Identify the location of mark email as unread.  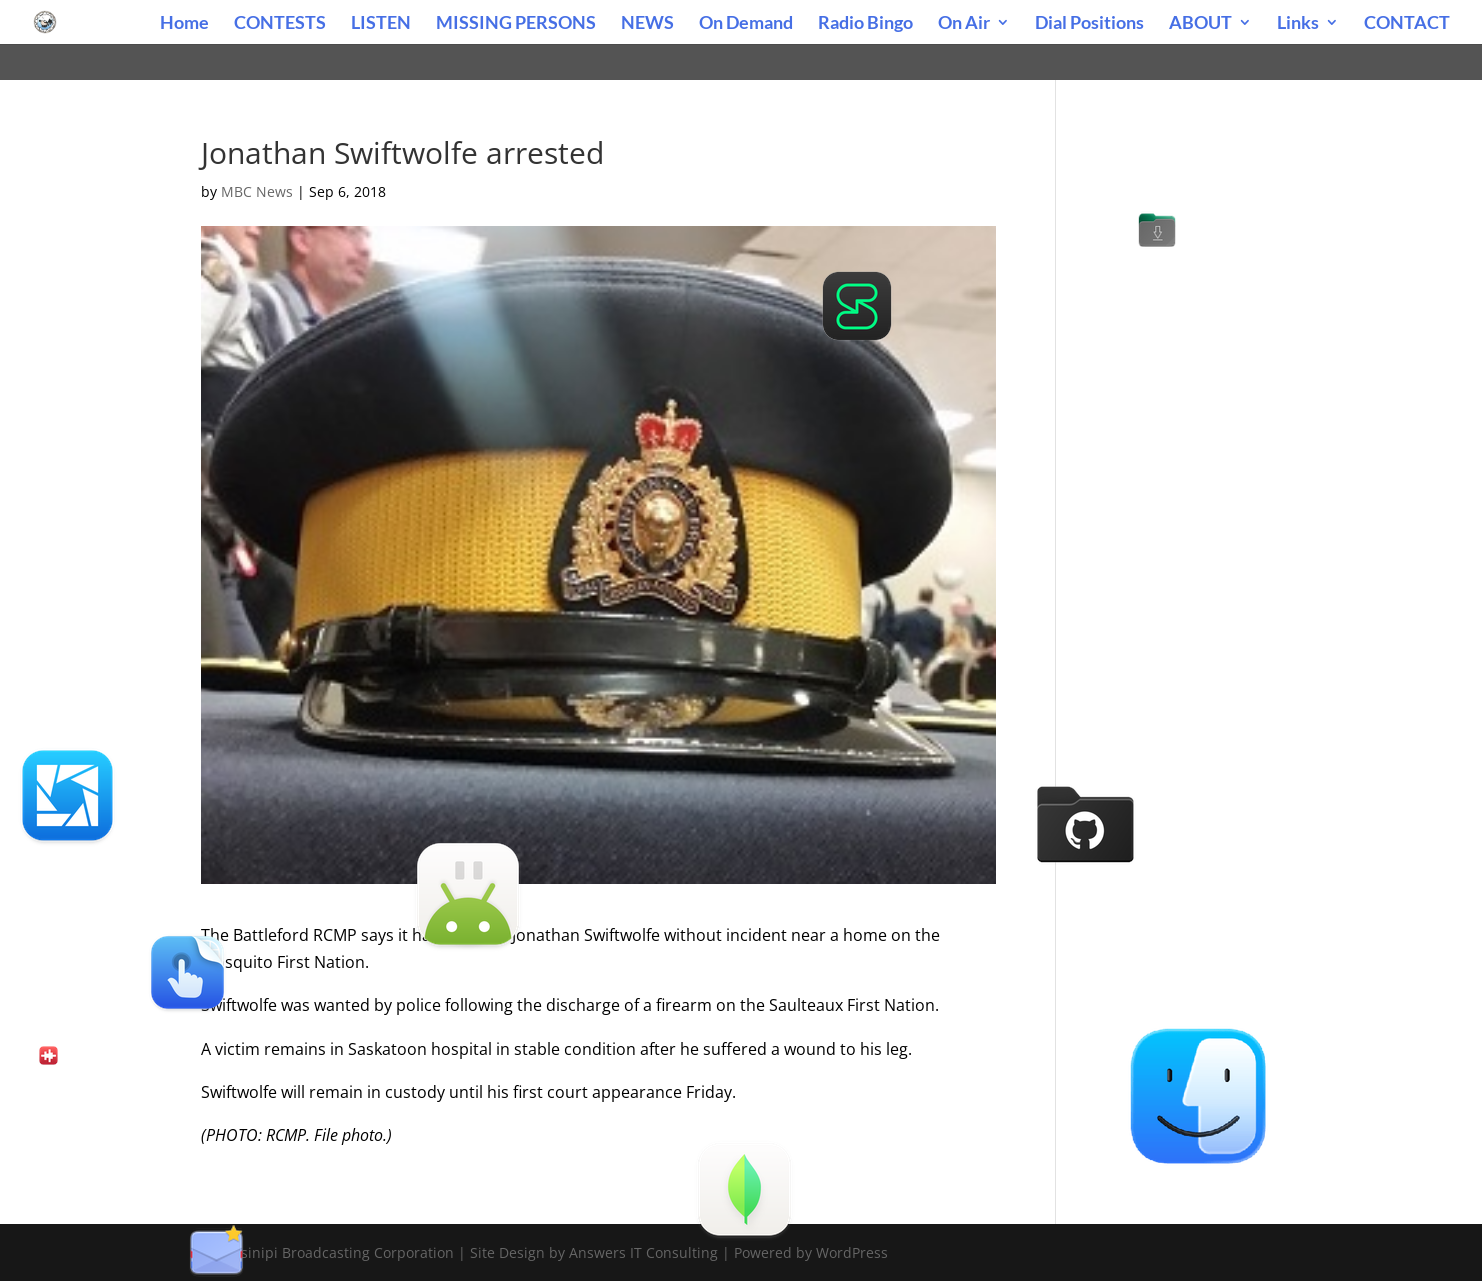
(216, 1252).